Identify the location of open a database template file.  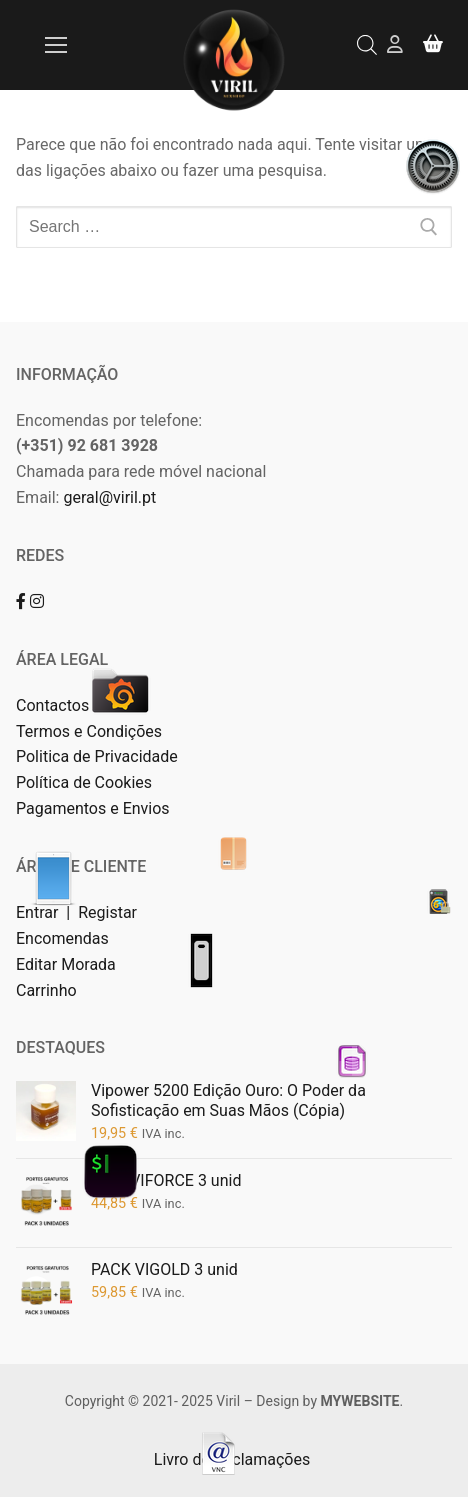
(352, 1061).